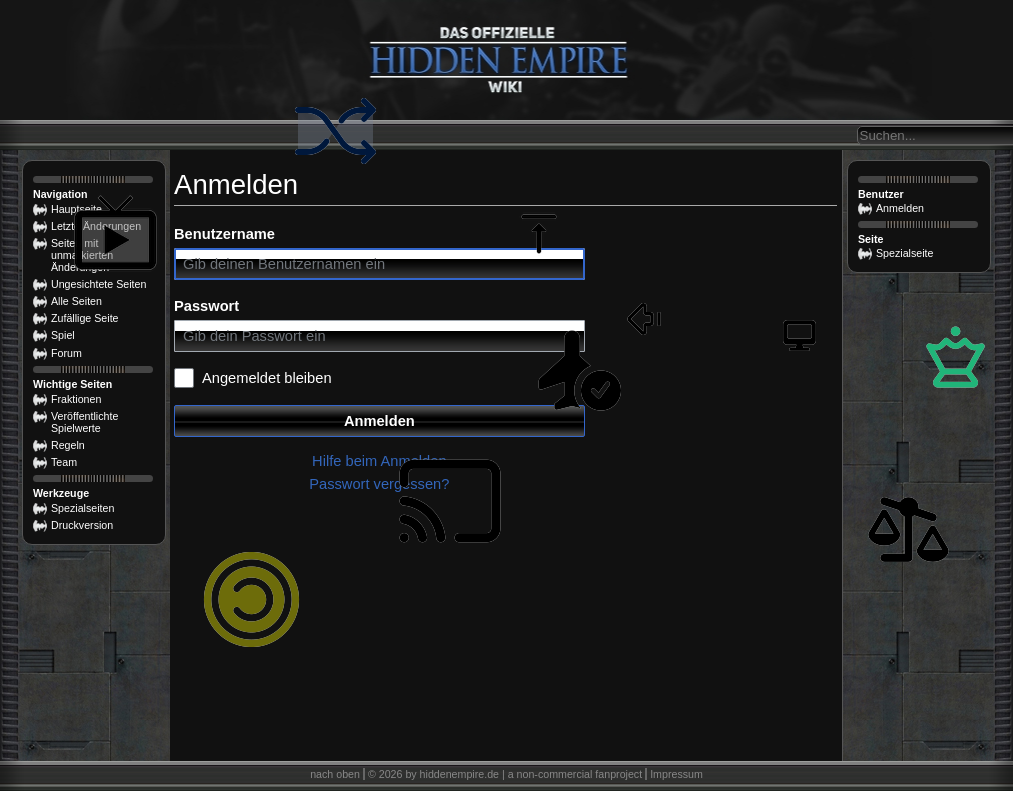 The width and height of the screenshot is (1013, 791). Describe the element at coordinates (450, 501) in the screenshot. I see `cast media to a nearby device` at that location.